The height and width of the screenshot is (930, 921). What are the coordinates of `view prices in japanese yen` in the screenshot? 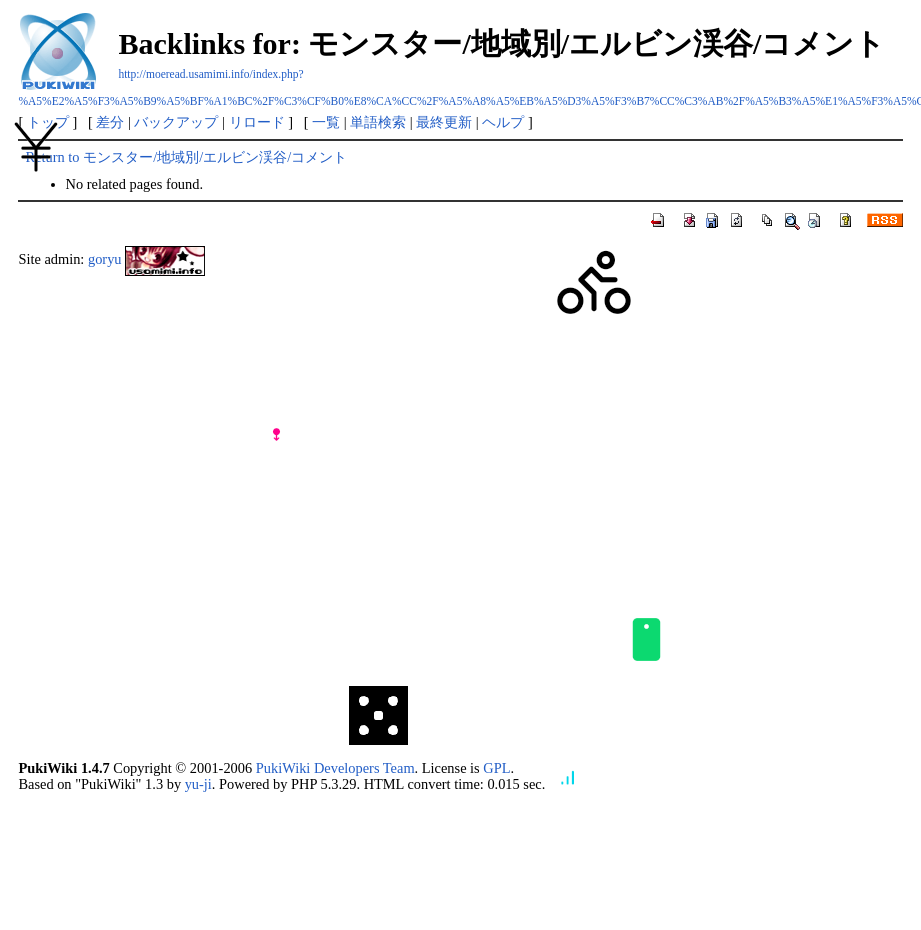 It's located at (36, 146).